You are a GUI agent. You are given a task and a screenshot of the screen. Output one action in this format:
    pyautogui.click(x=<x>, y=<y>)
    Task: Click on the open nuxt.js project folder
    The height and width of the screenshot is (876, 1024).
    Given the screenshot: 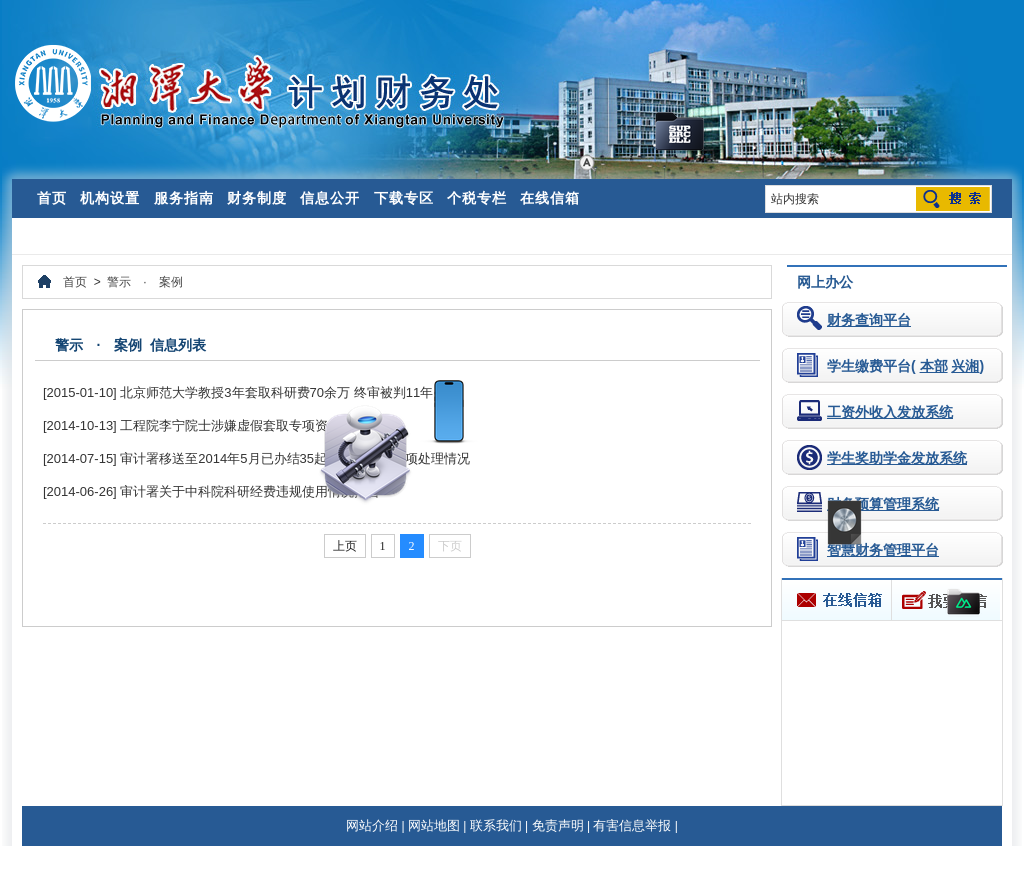 What is the action you would take?
    pyautogui.click(x=963, y=602)
    